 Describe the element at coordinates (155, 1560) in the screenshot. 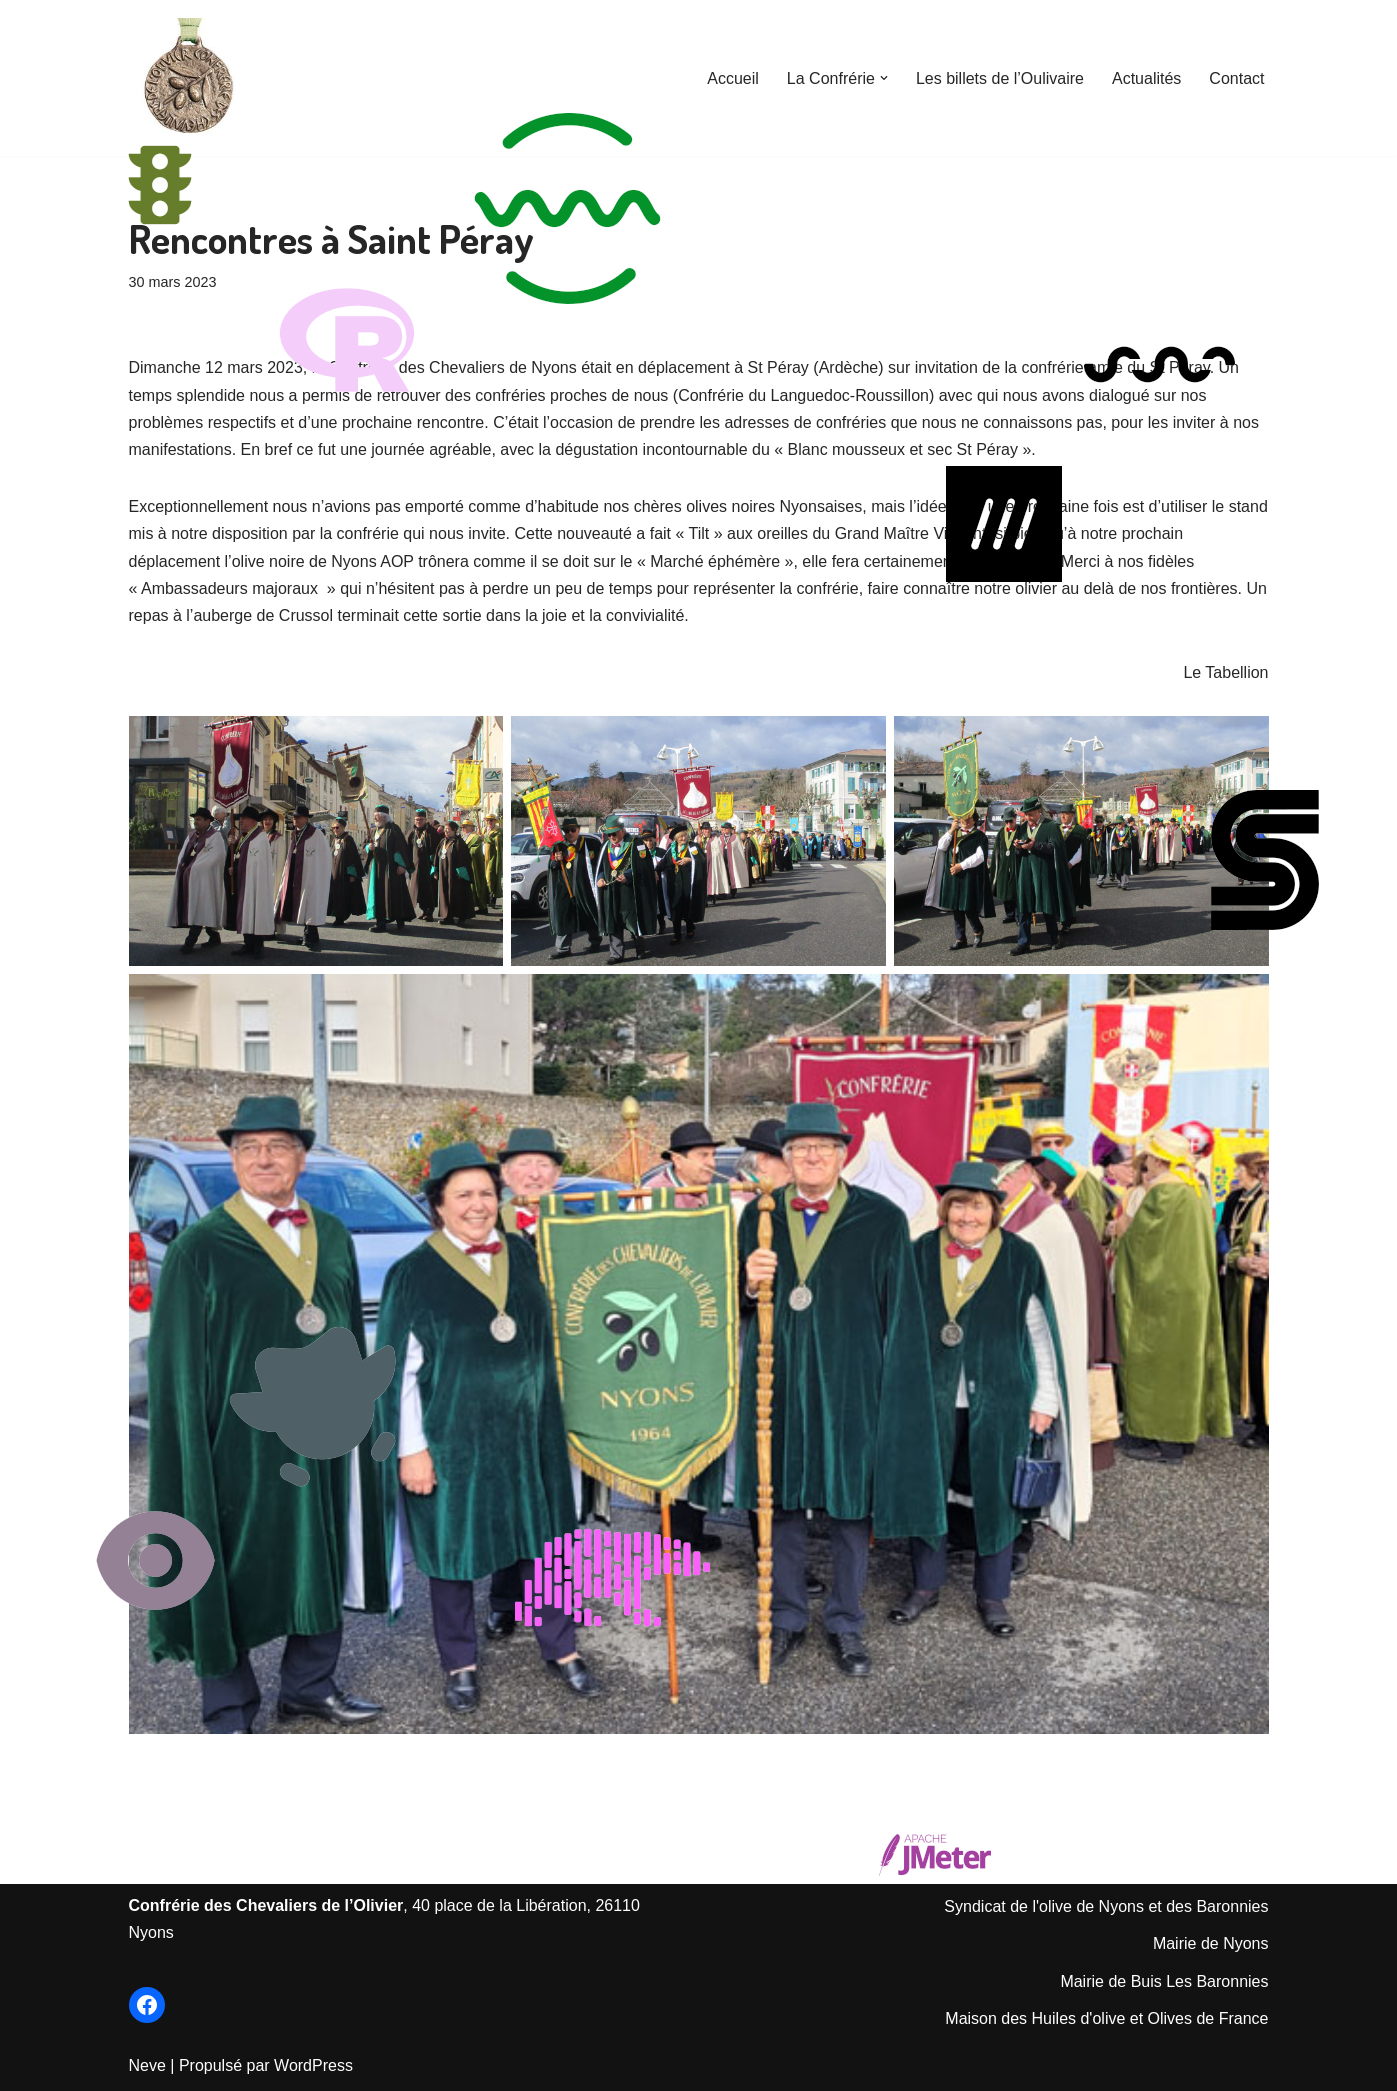

I see `view or preview content` at that location.